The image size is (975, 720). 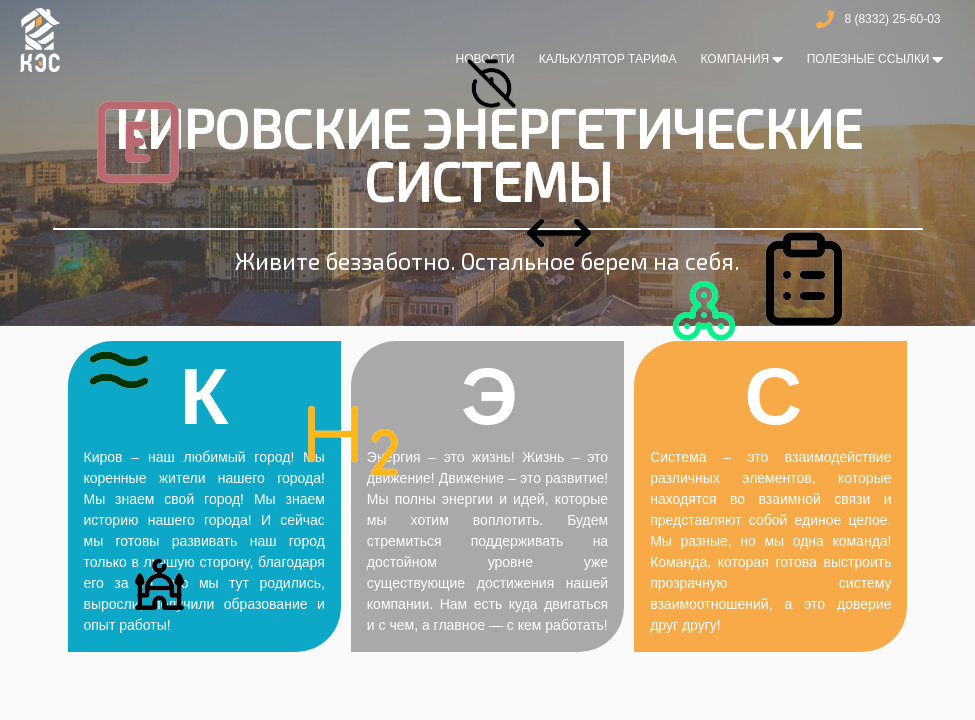 What do you see at coordinates (119, 370) in the screenshot?
I see `indicates approximate or estimated value` at bounding box center [119, 370].